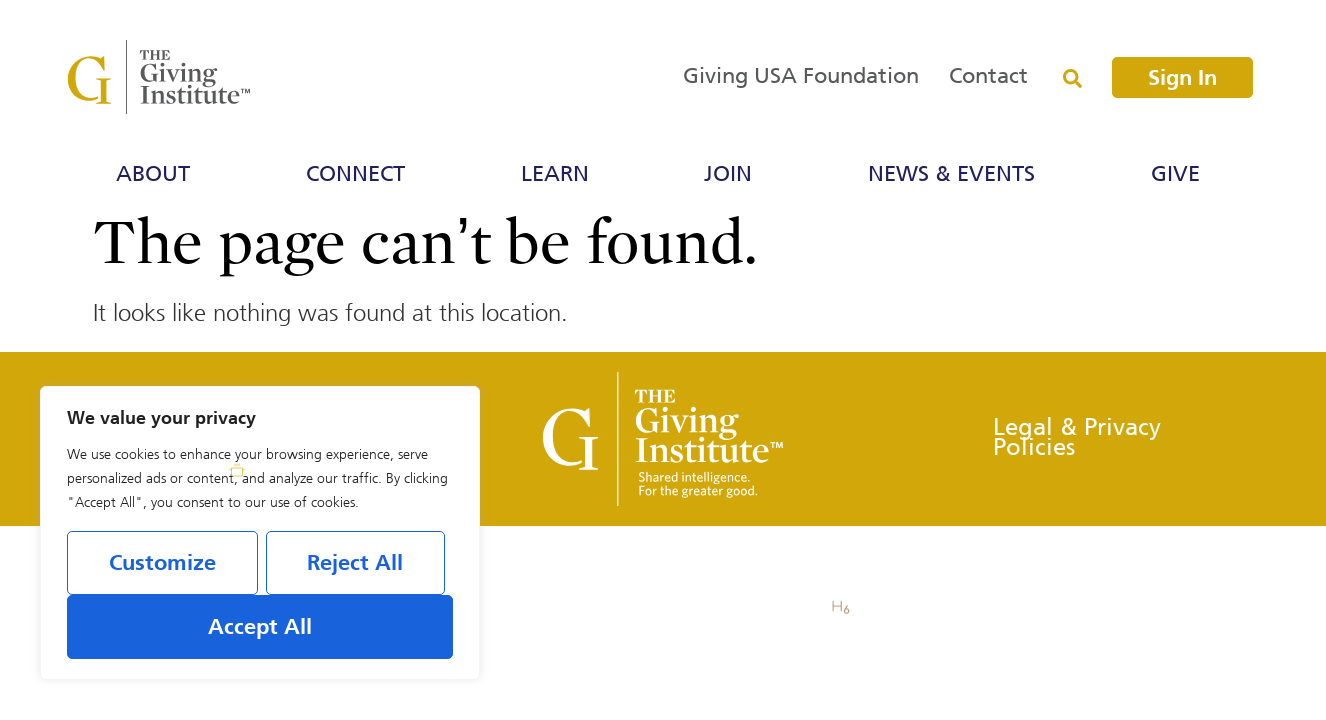 This screenshot has width=1326, height=720. Describe the element at coordinates (237, 471) in the screenshot. I see `access recipes or cooking content` at that location.